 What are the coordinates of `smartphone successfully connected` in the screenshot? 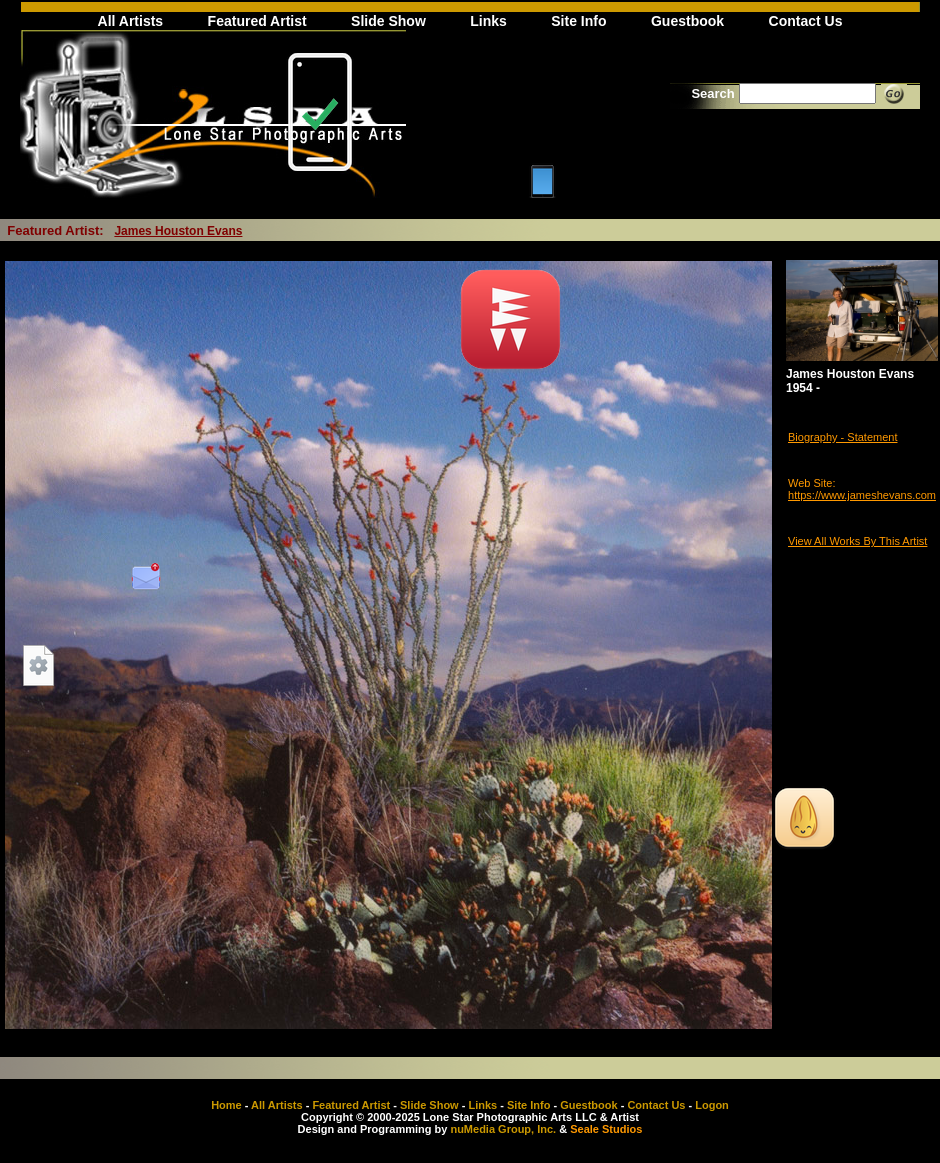 It's located at (320, 112).